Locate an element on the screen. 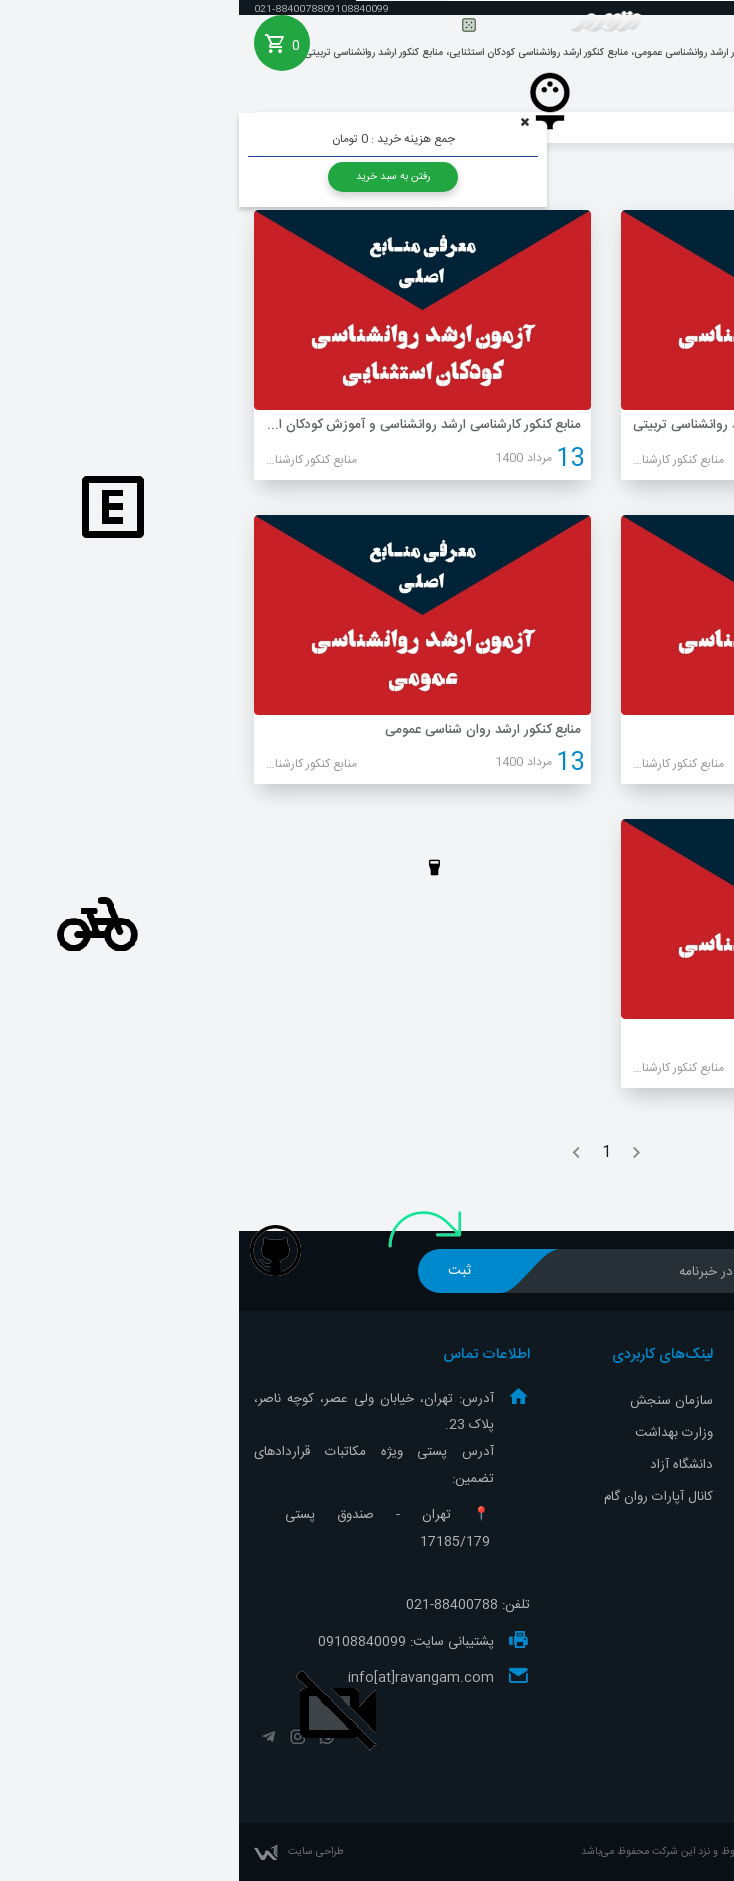 This screenshot has width=734, height=1881. indicates explicit content warning is located at coordinates (113, 507).